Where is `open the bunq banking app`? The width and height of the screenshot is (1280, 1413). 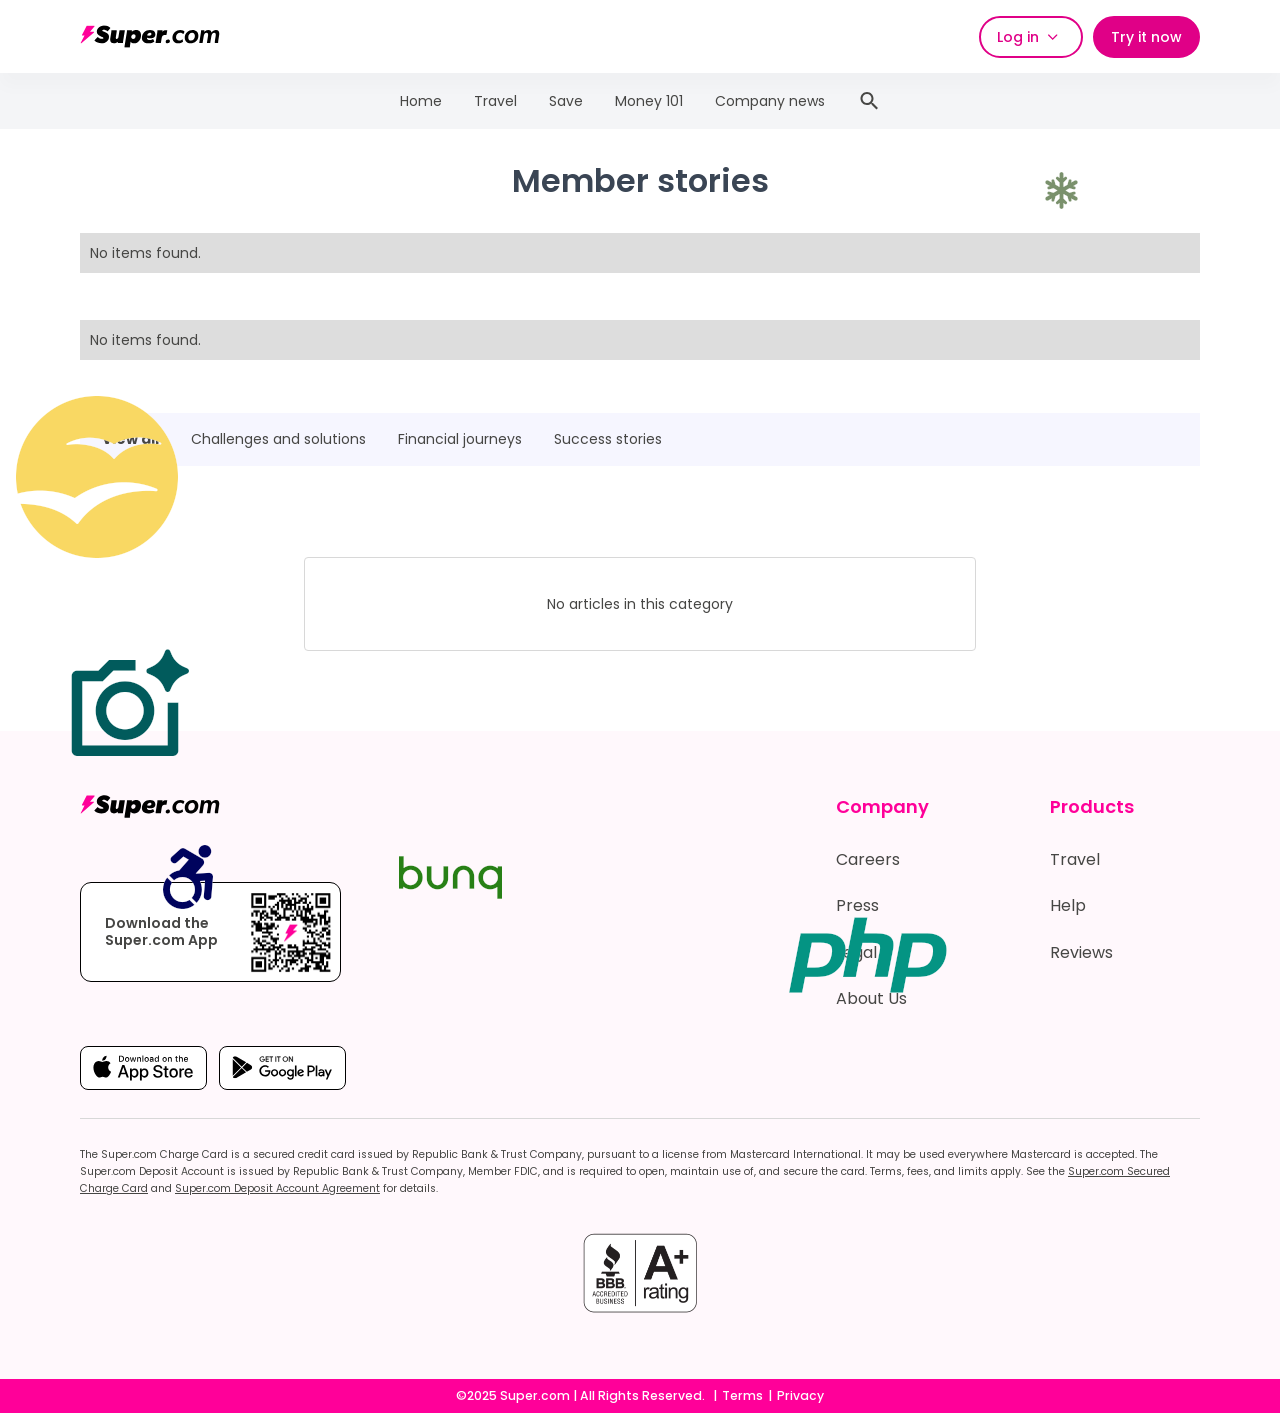 open the bunq banking app is located at coordinates (450, 877).